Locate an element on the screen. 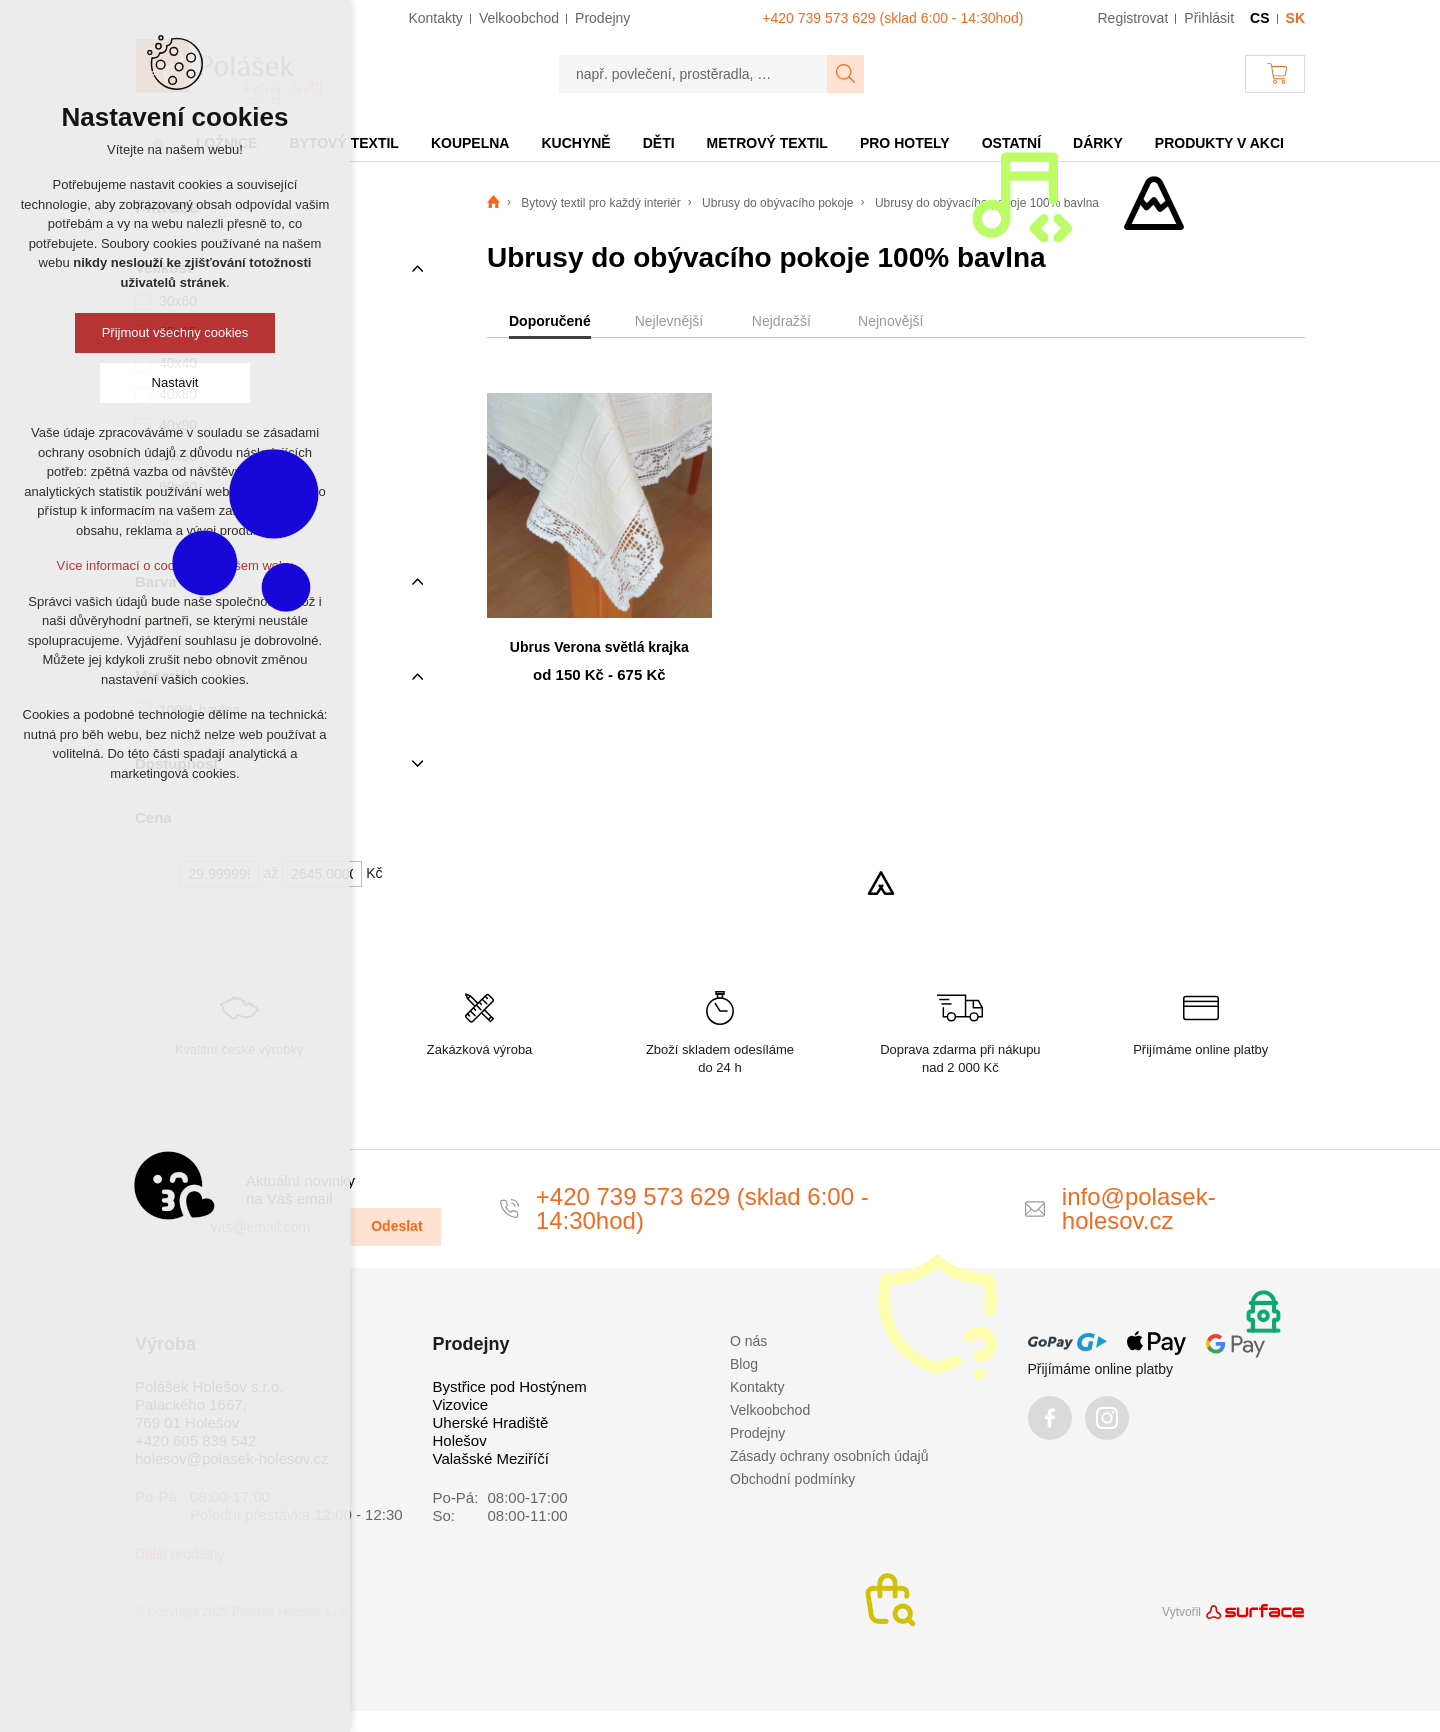 This screenshot has height=1732, width=1440. indicates fire safety equipment location is located at coordinates (1263, 1311).